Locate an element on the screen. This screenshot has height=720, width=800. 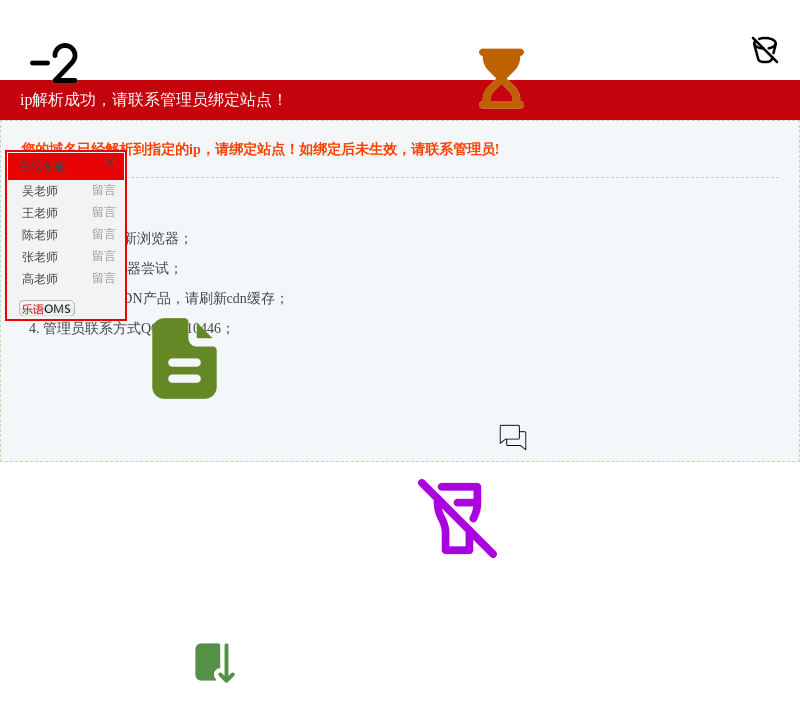
auto-fit content to bottom of container is located at coordinates (214, 662).